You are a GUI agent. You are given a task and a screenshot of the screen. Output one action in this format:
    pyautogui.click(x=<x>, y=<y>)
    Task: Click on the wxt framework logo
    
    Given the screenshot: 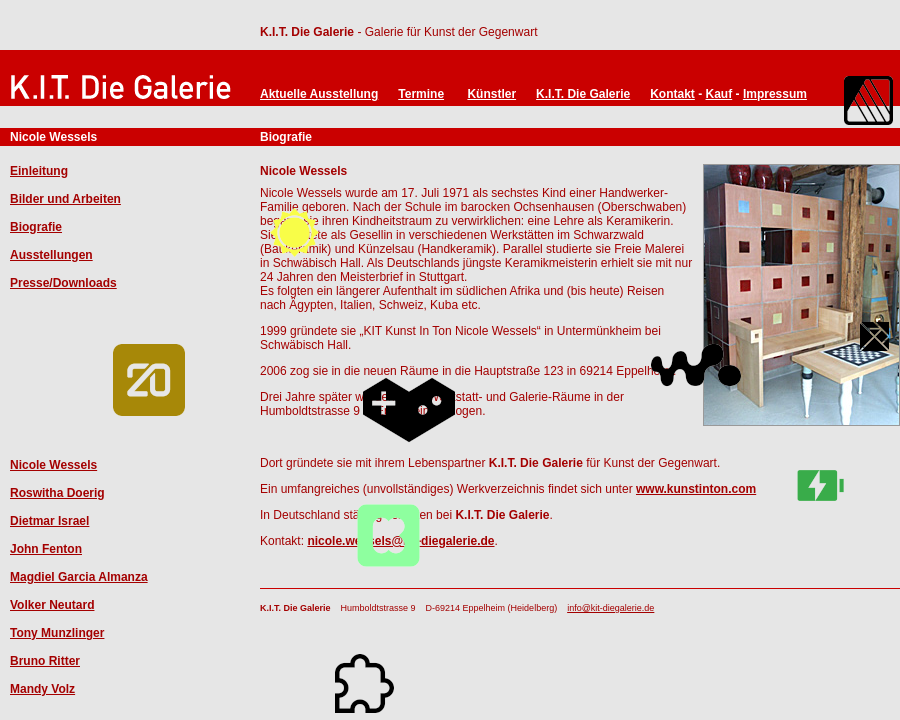 What is the action you would take?
    pyautogui.click(x=364, y=683)
    